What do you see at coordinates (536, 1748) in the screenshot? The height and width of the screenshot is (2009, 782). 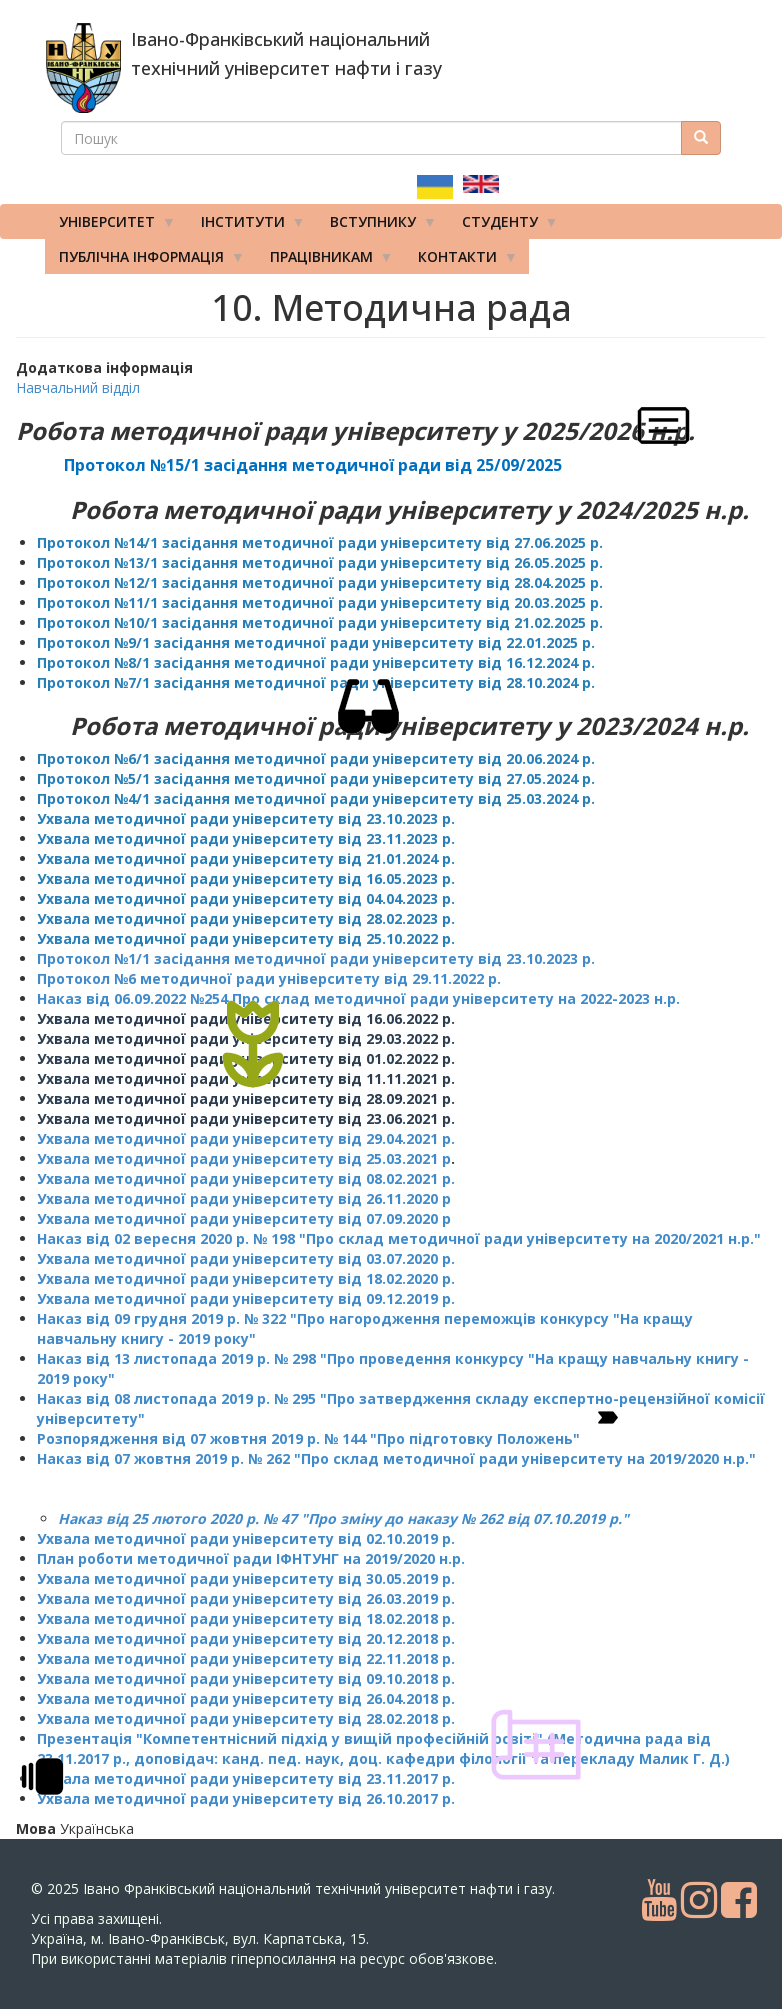 I see `view project blueprints or technical plans` at bounding box center [536, 1748].